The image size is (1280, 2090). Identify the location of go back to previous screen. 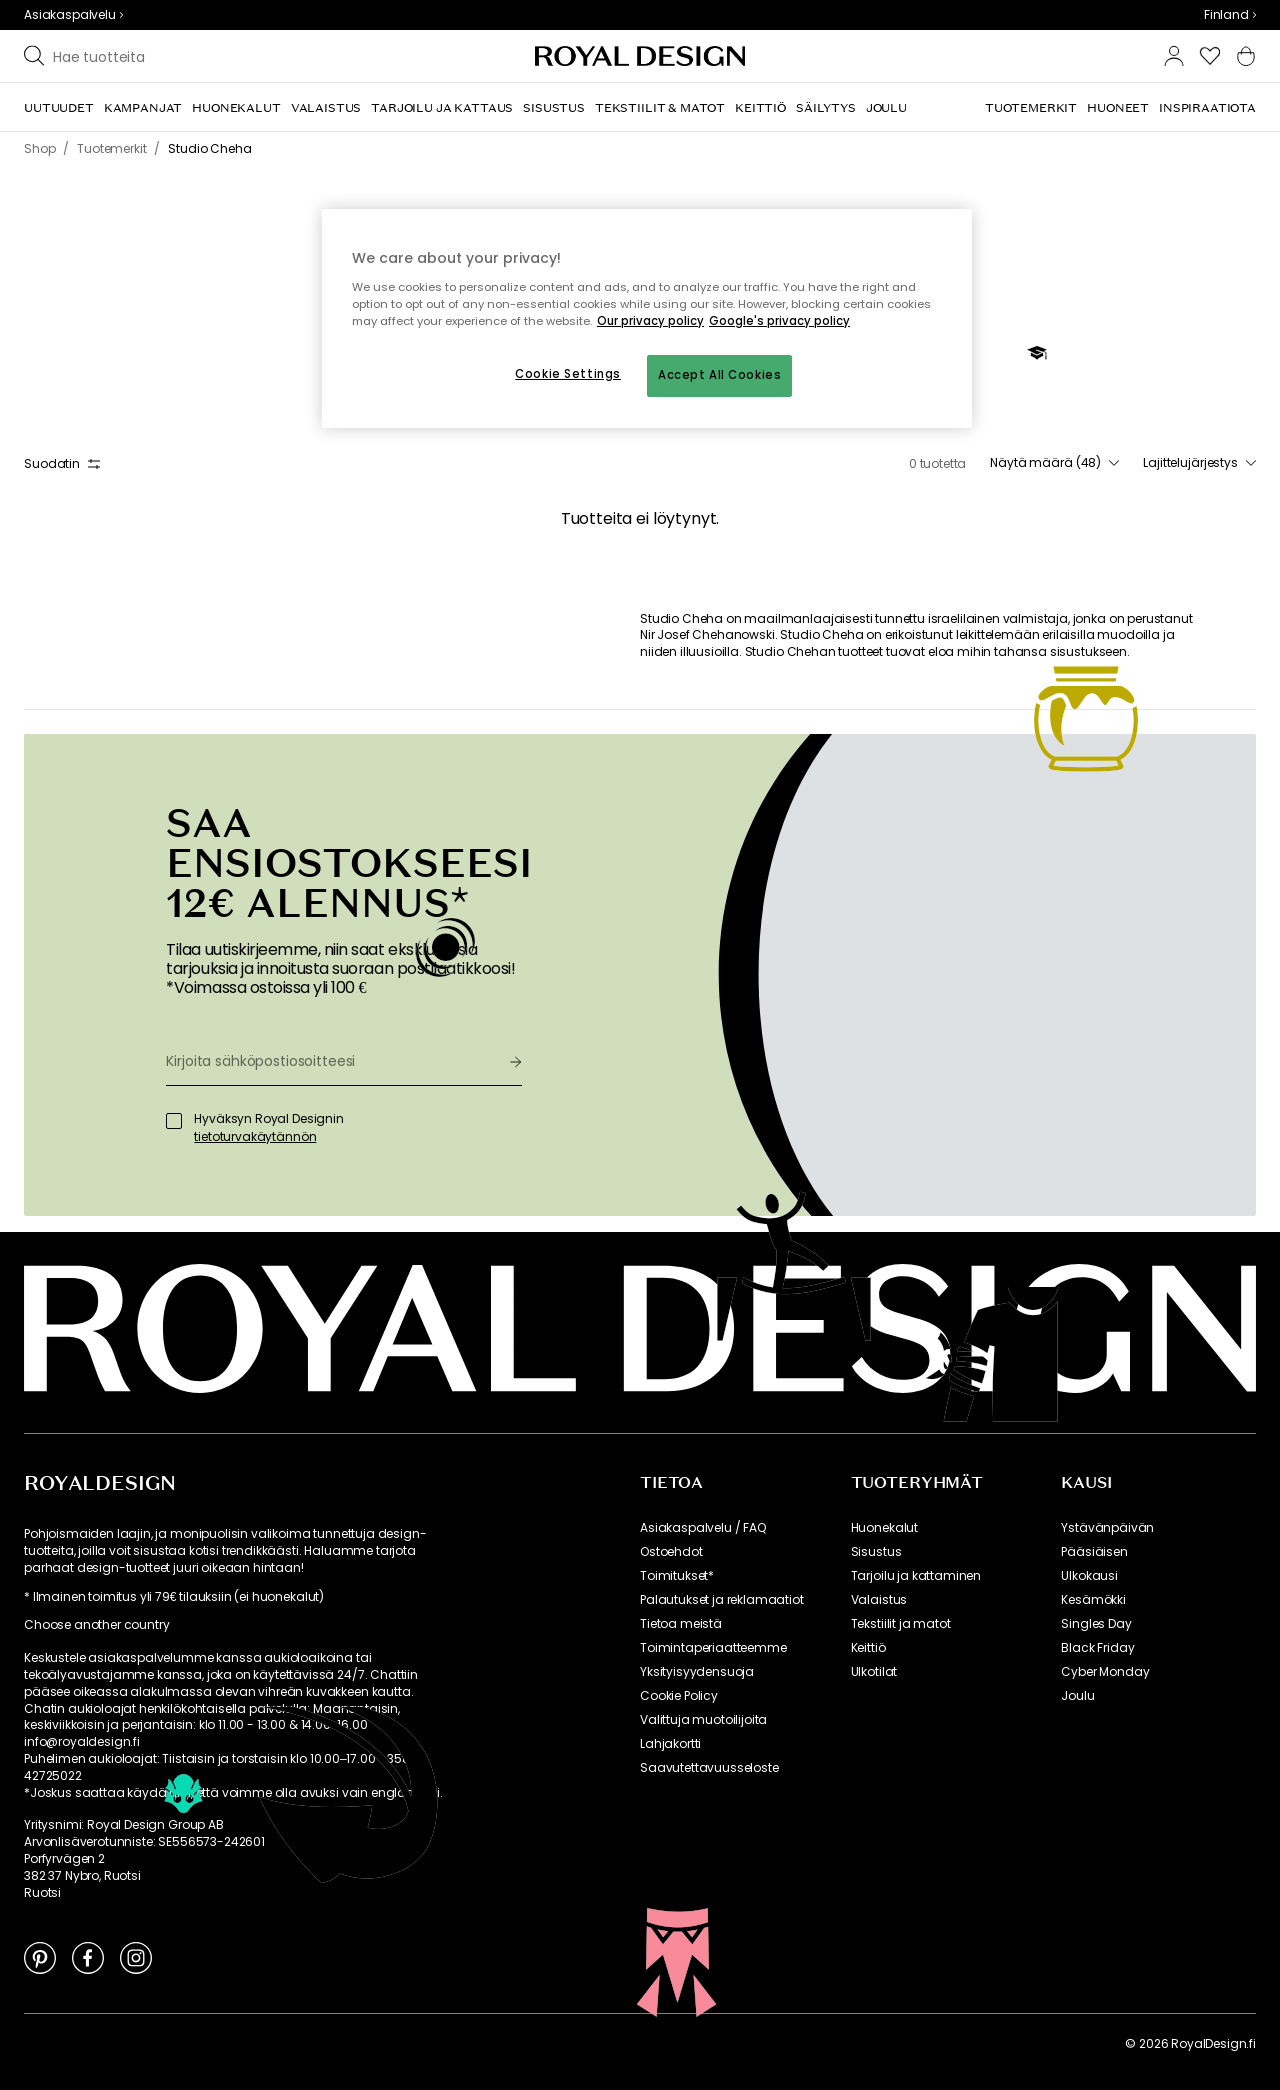
(348, 1796).